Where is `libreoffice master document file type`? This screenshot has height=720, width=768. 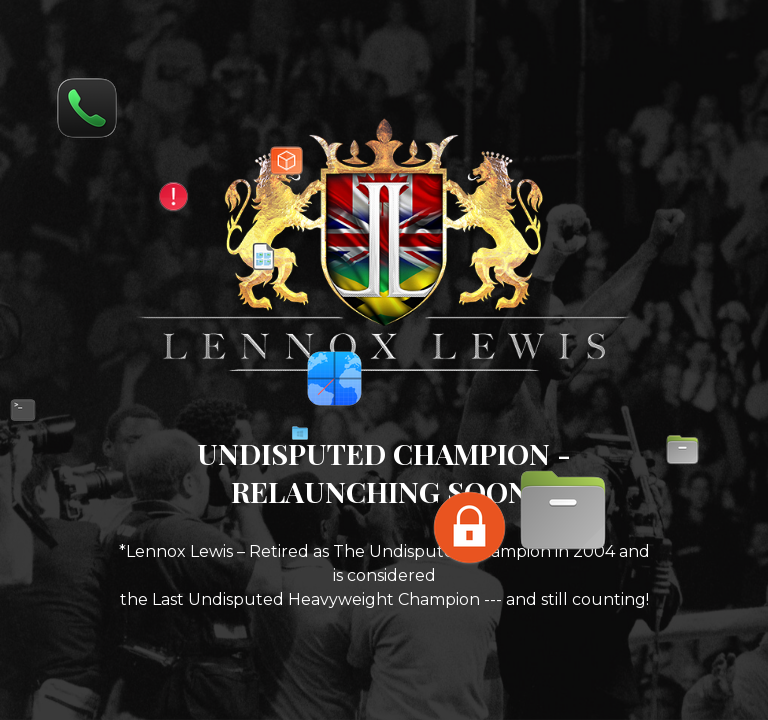
libreoffice master document file type is located at coordinates (263, 256).